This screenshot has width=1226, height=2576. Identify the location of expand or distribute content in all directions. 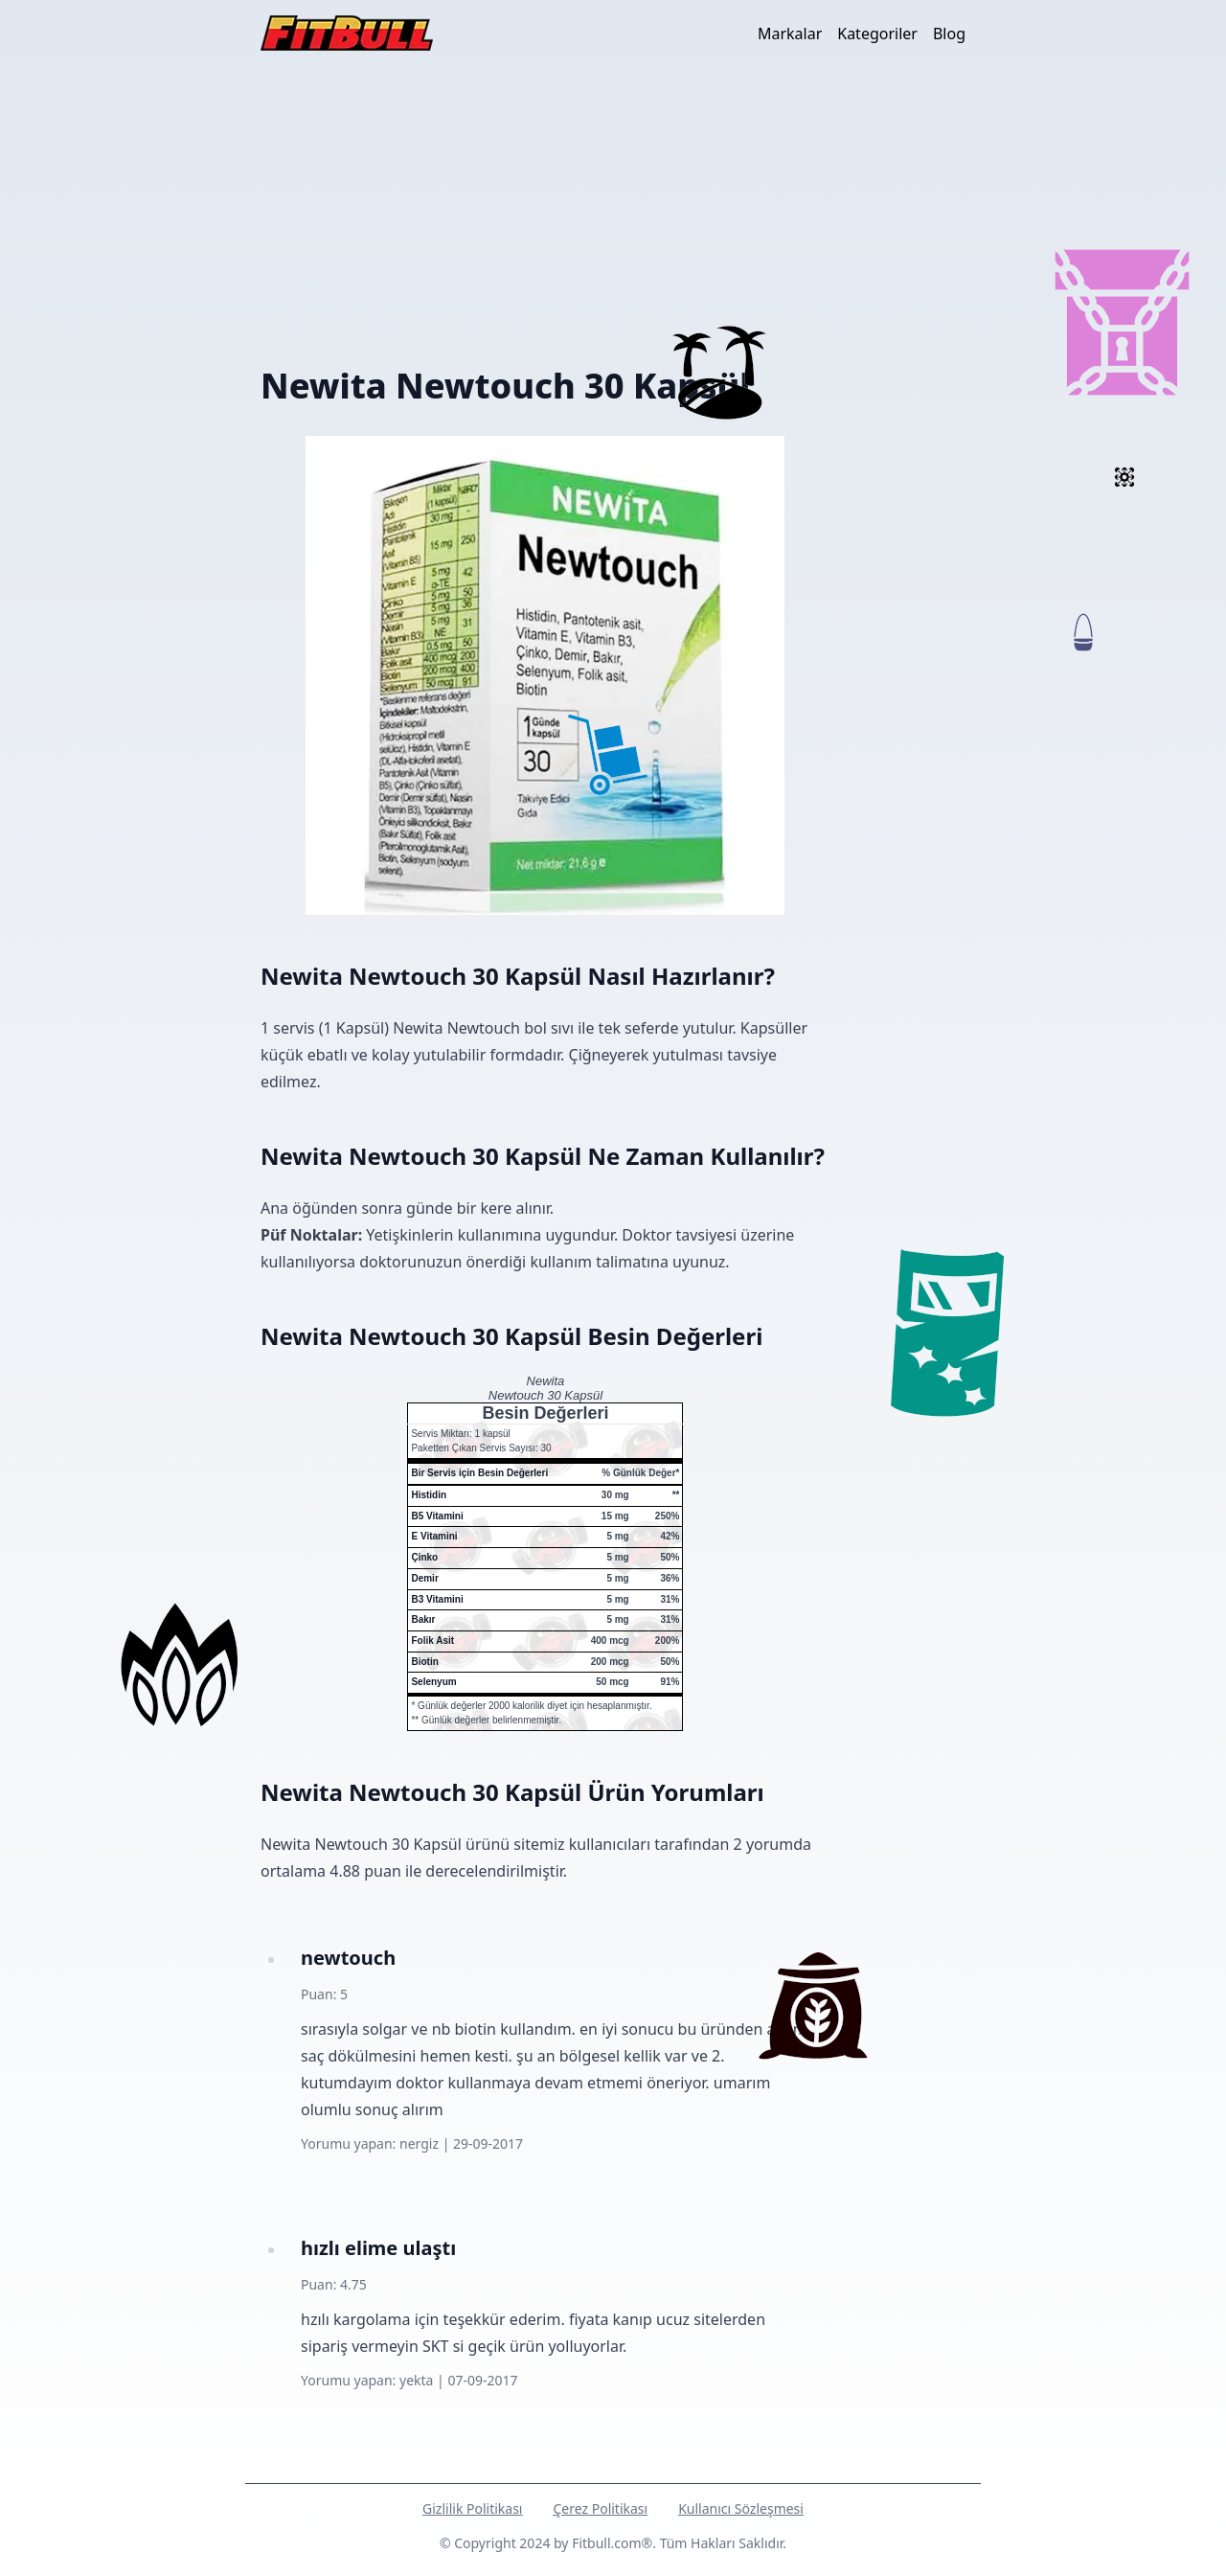
(1124, 477).